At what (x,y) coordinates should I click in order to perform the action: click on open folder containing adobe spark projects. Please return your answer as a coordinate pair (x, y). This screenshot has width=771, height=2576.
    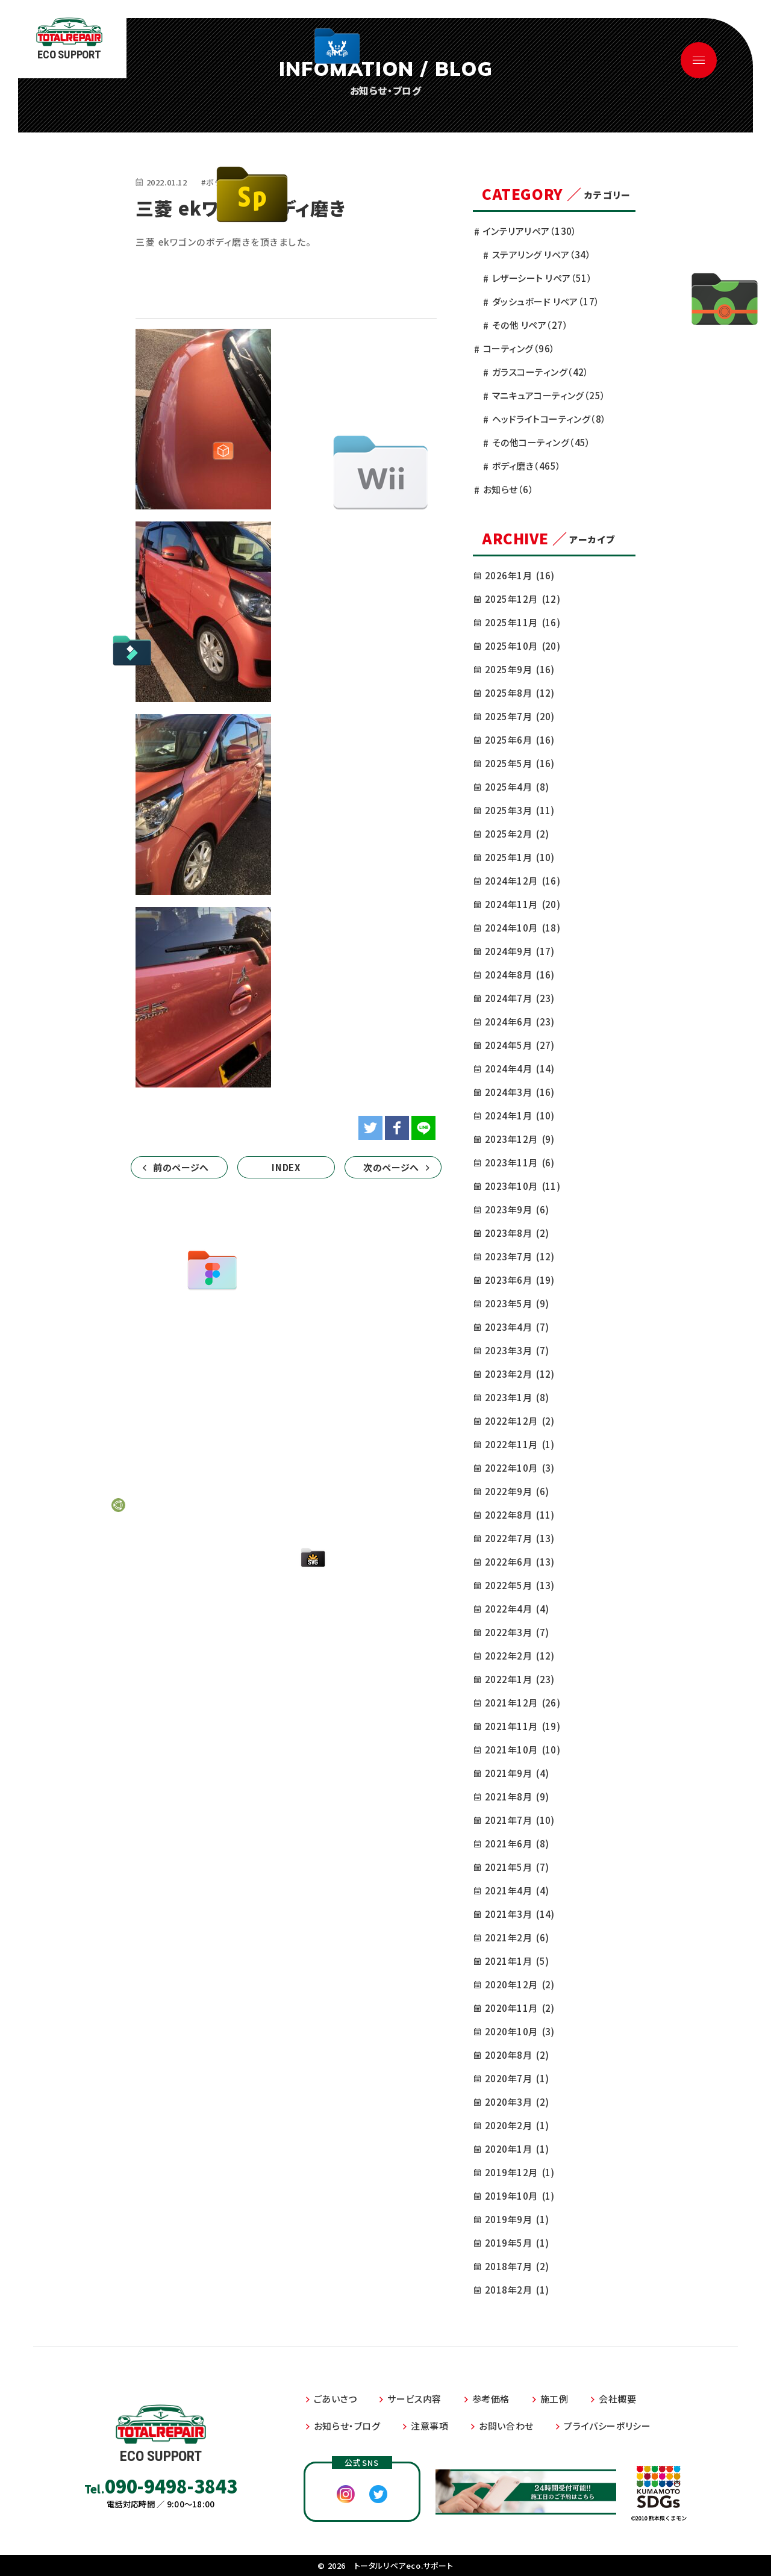
    Looking at the image, I should click on (252, 196).